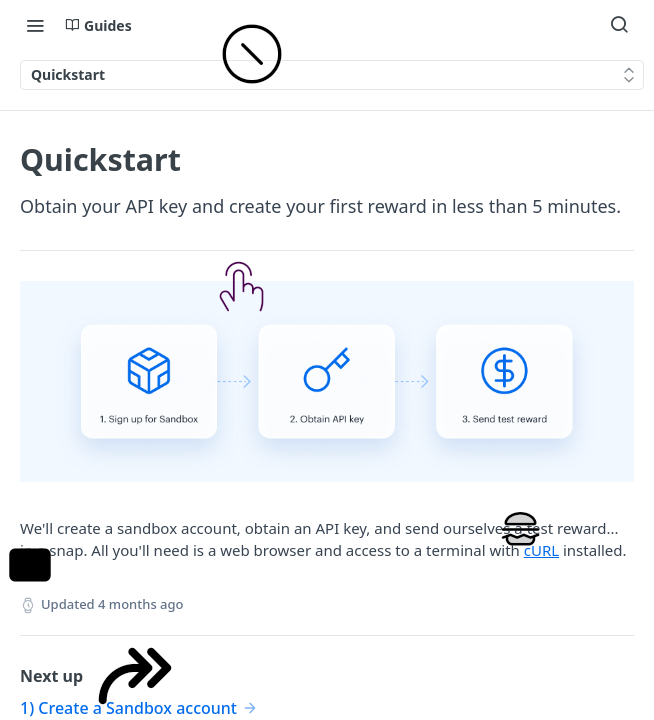  I want to click on a placeholder or container element, so click(30, 565).